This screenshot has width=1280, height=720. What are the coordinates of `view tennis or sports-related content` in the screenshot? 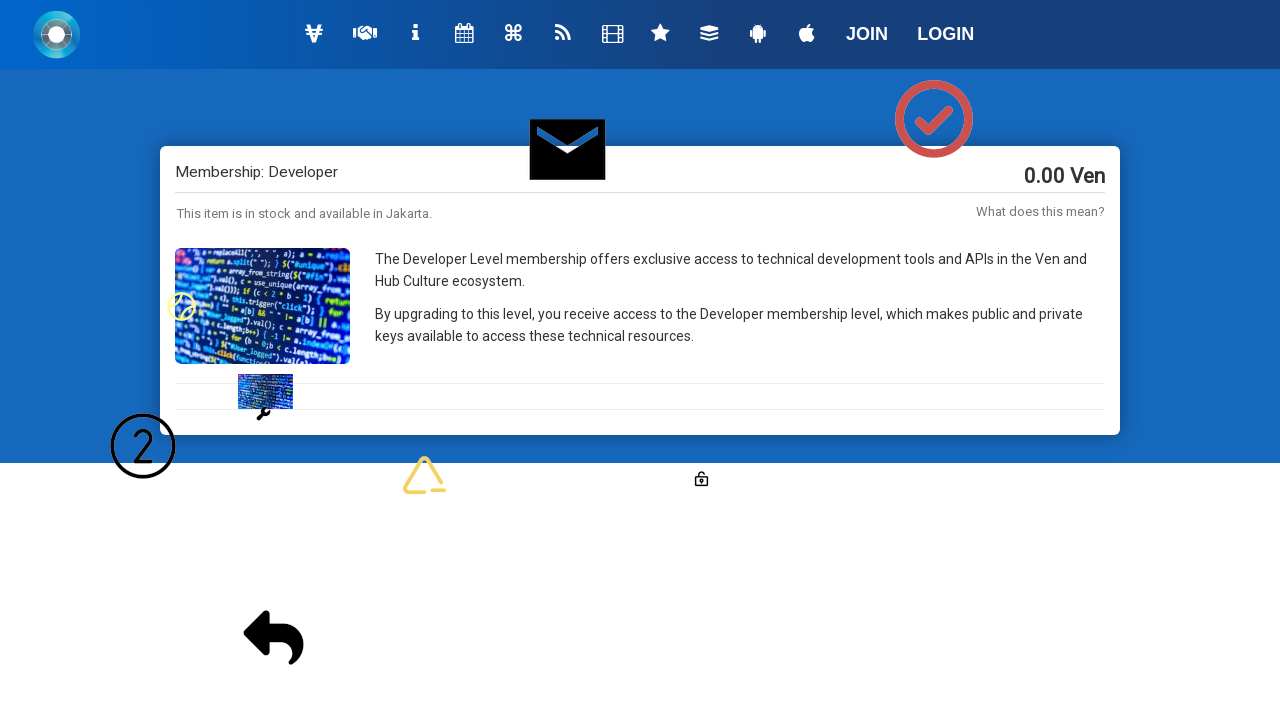 It's located at (181, 306).